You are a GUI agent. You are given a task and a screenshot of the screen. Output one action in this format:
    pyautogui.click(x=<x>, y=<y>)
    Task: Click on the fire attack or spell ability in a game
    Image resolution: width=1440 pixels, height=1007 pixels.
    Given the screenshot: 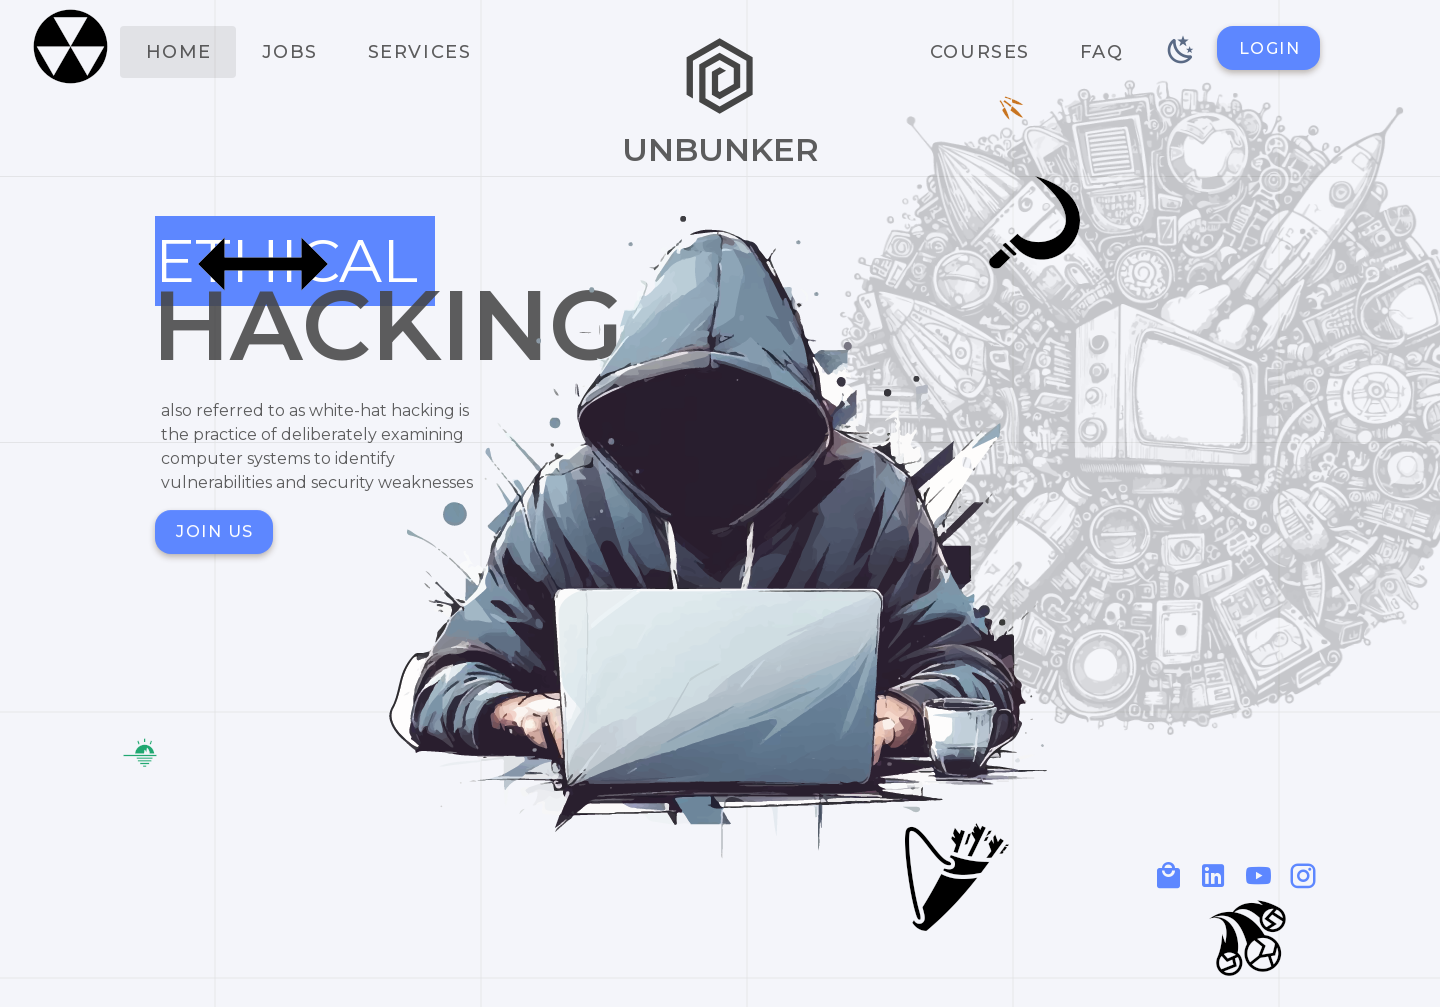 What is the action you would take?
    pyautogui.click(x=1246, y=937)
    